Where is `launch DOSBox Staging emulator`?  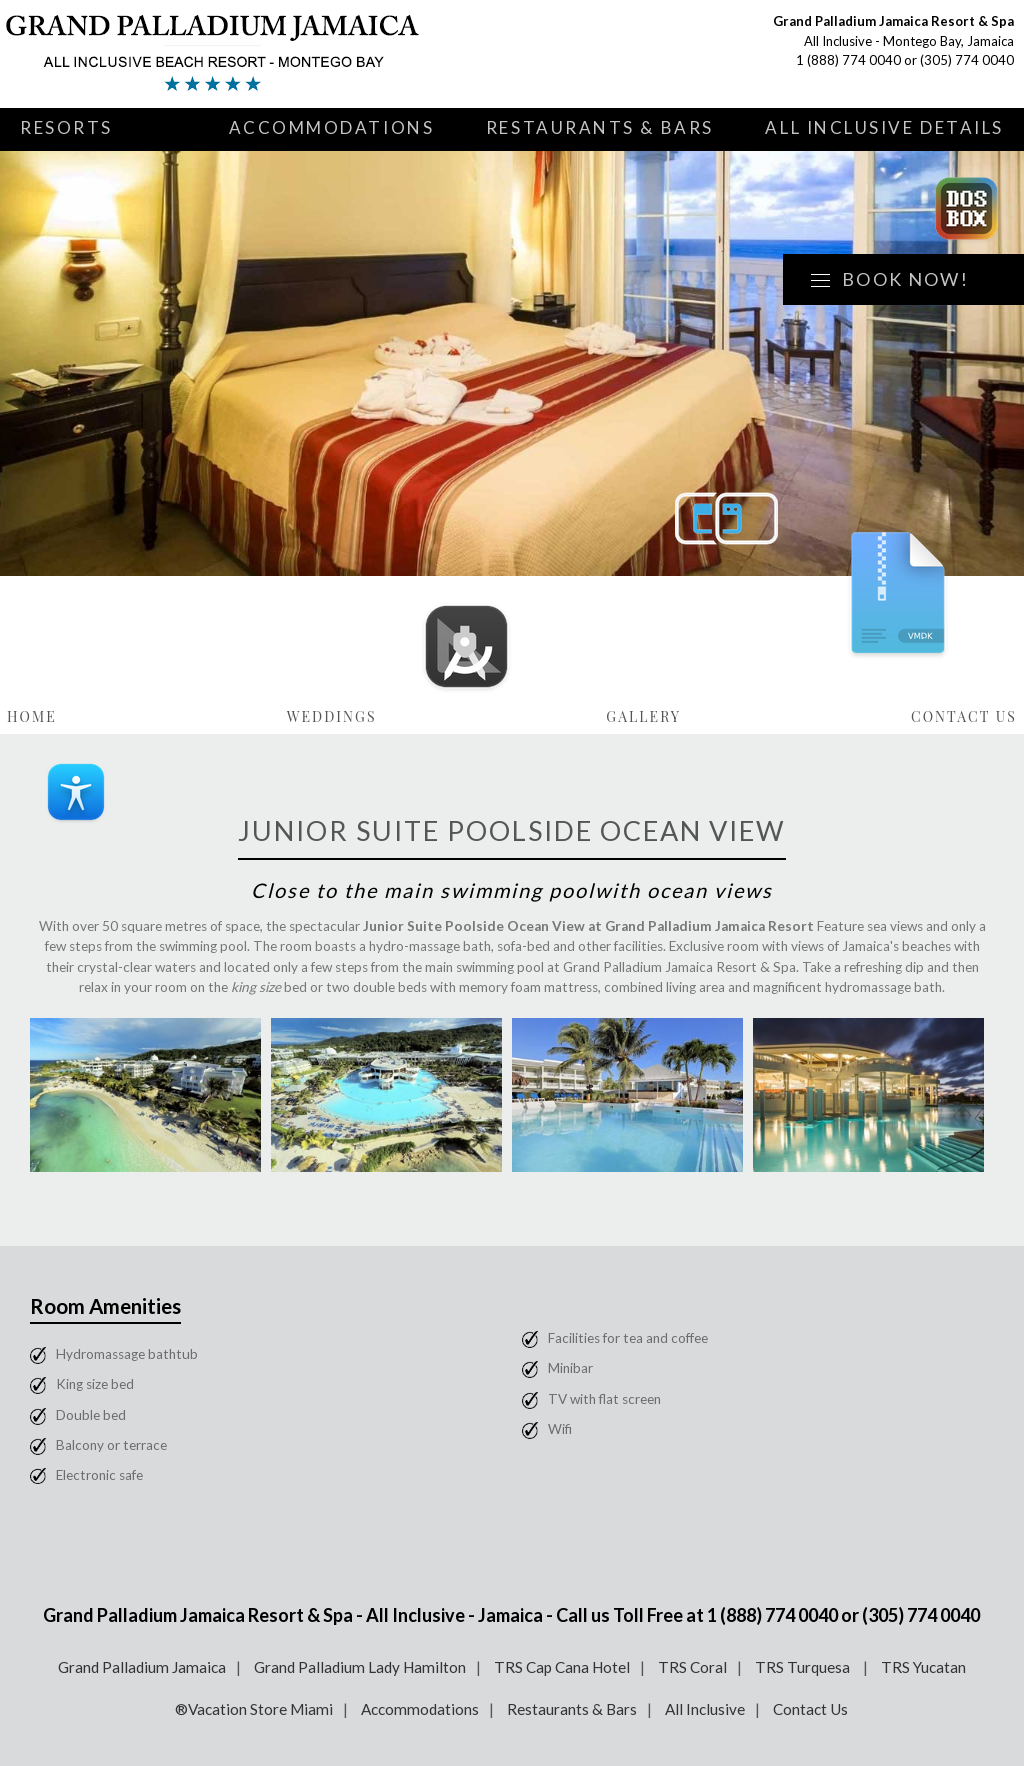
launch DOSBox Staging emulator is located at coordinates (966, 208).